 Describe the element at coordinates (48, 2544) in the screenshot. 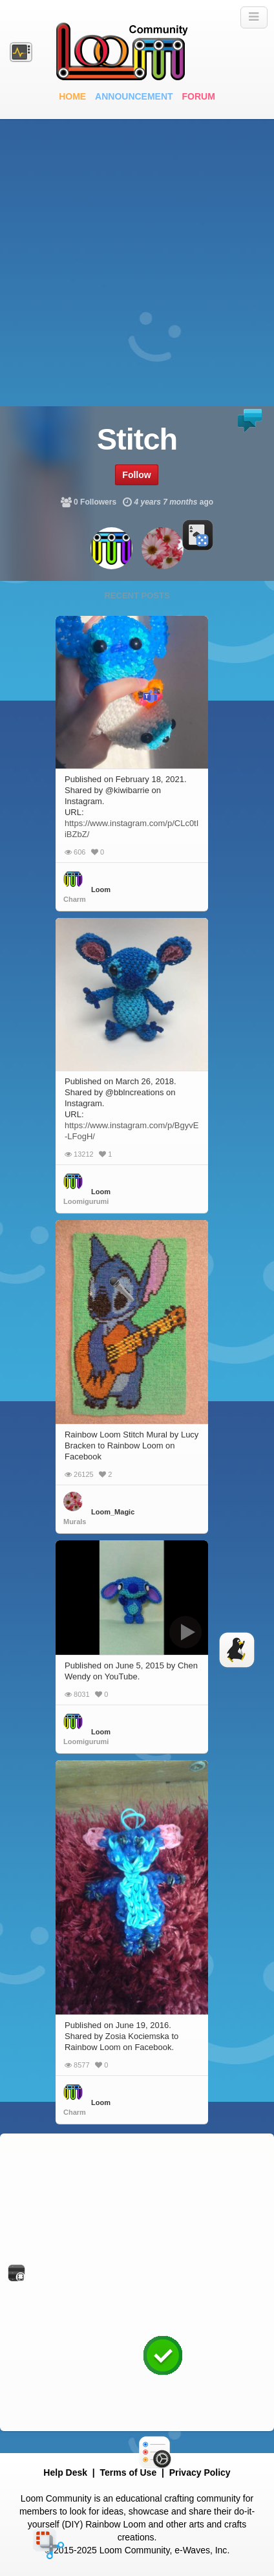

I see `open snipping tool to capture a screenshot` at that location.